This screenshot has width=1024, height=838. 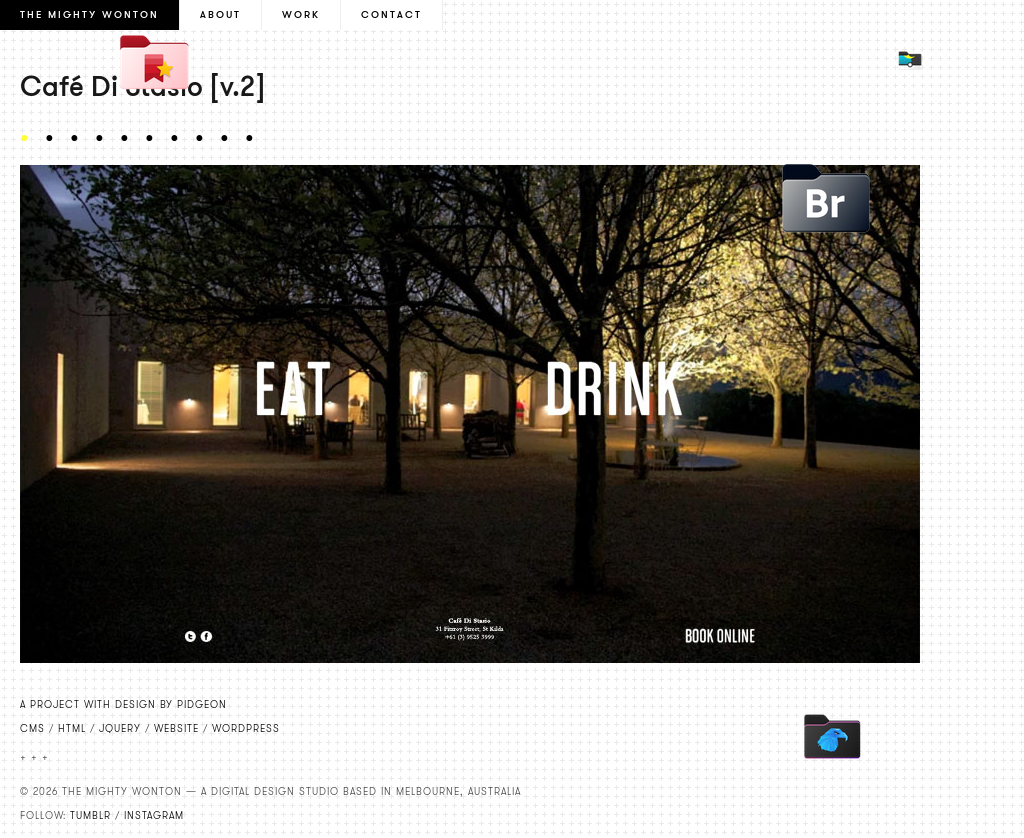 What do you see at coordinates (154, 64) in the screenshot?
I see `open your bookmarked files folder` at bounding box center [154, 64].